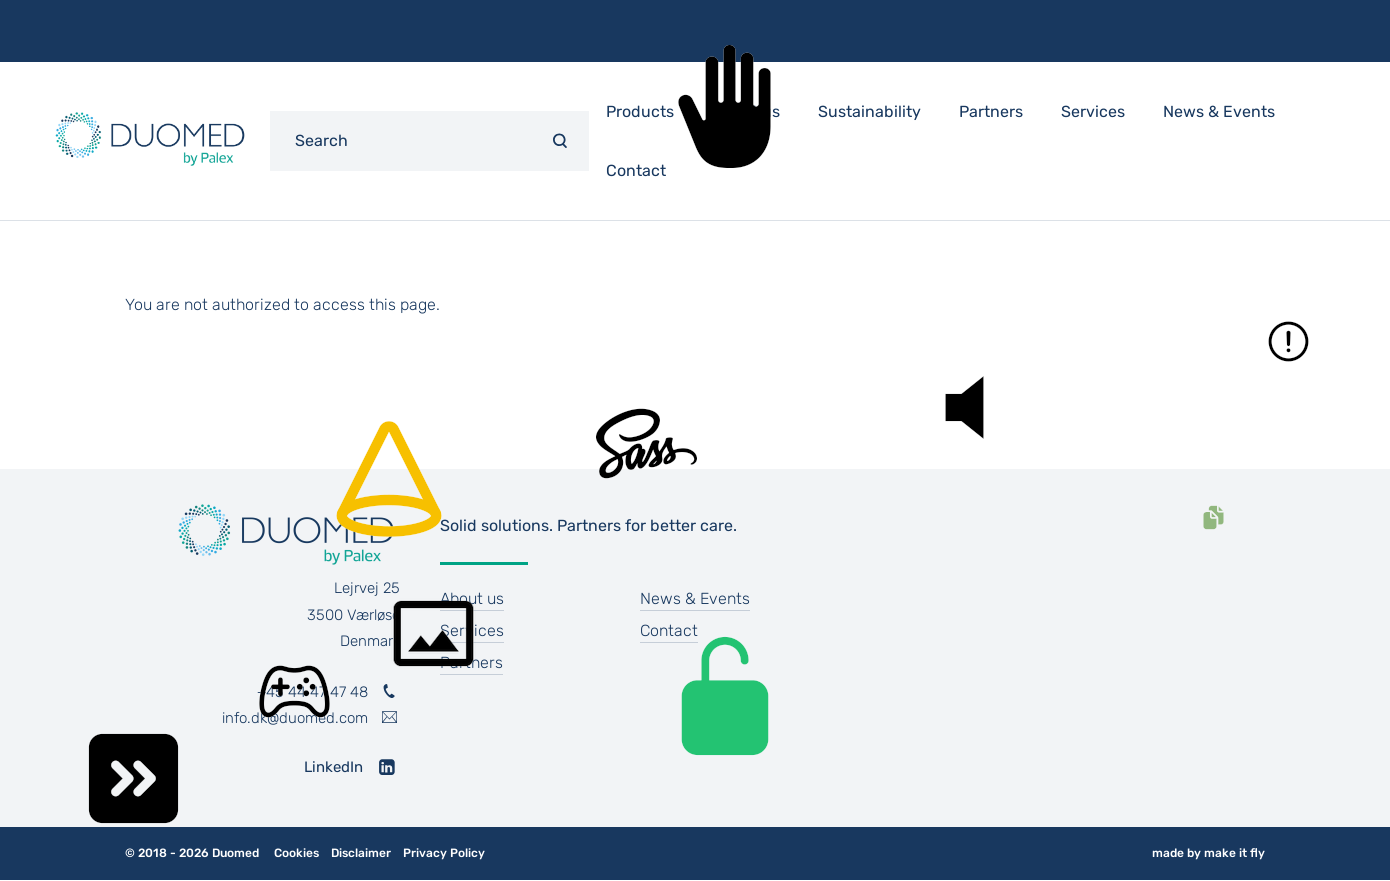  Describe the element at coordinates (1288, 341) in the screenshot. I see `indicates a warning or alert that needs attention` at that location.